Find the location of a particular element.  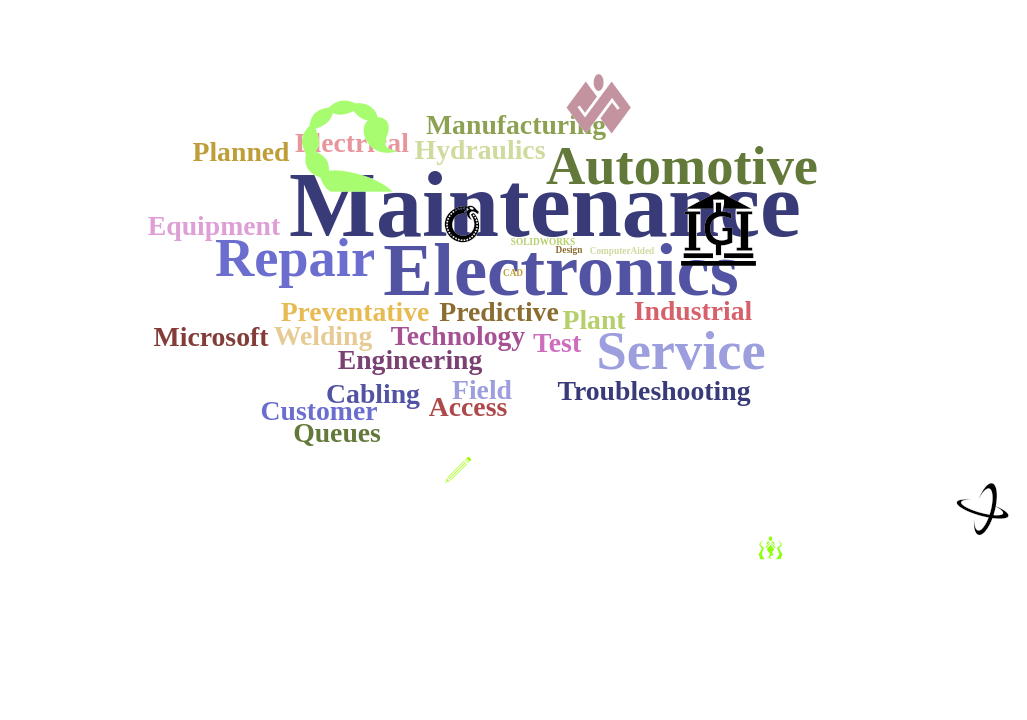

access banking or financial services is located at coordinates (718, 228).